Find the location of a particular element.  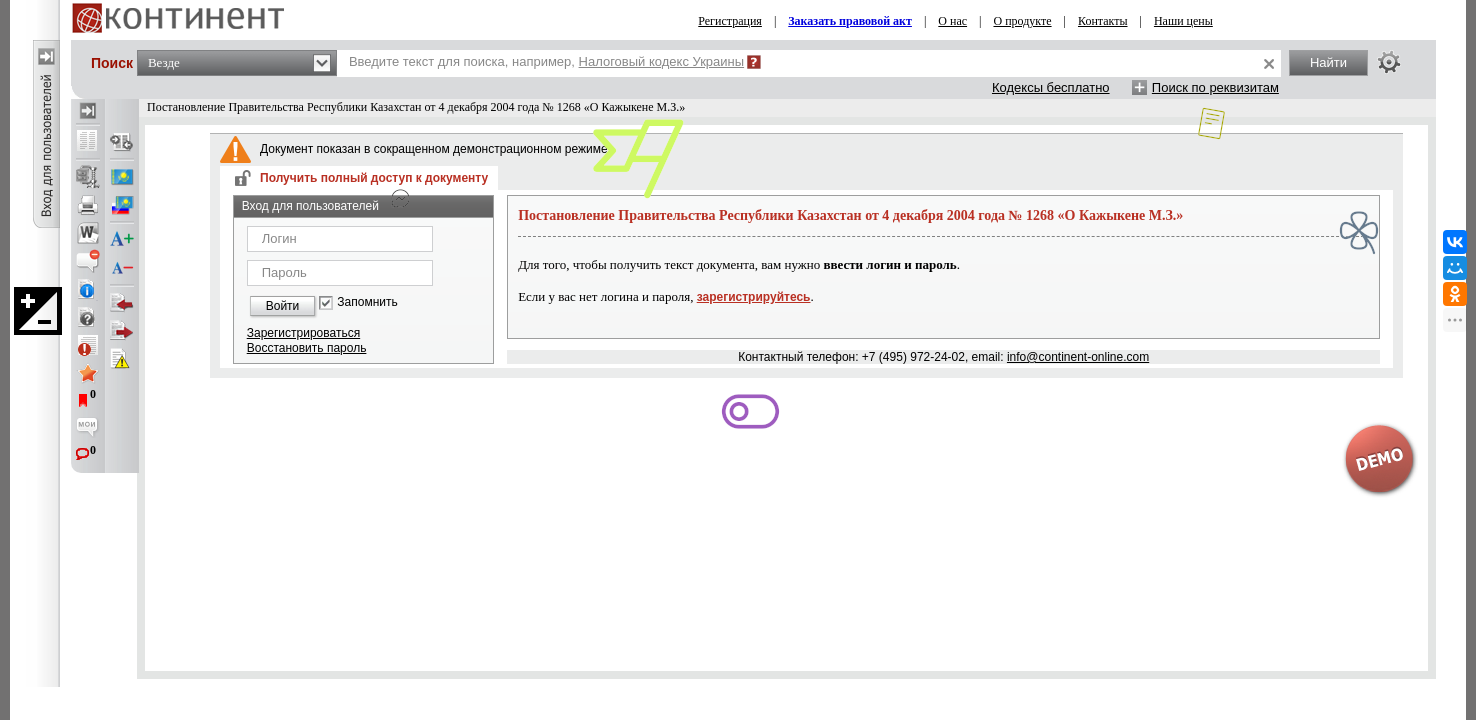

toggle switch in off position is located at coordinates (750, 411).